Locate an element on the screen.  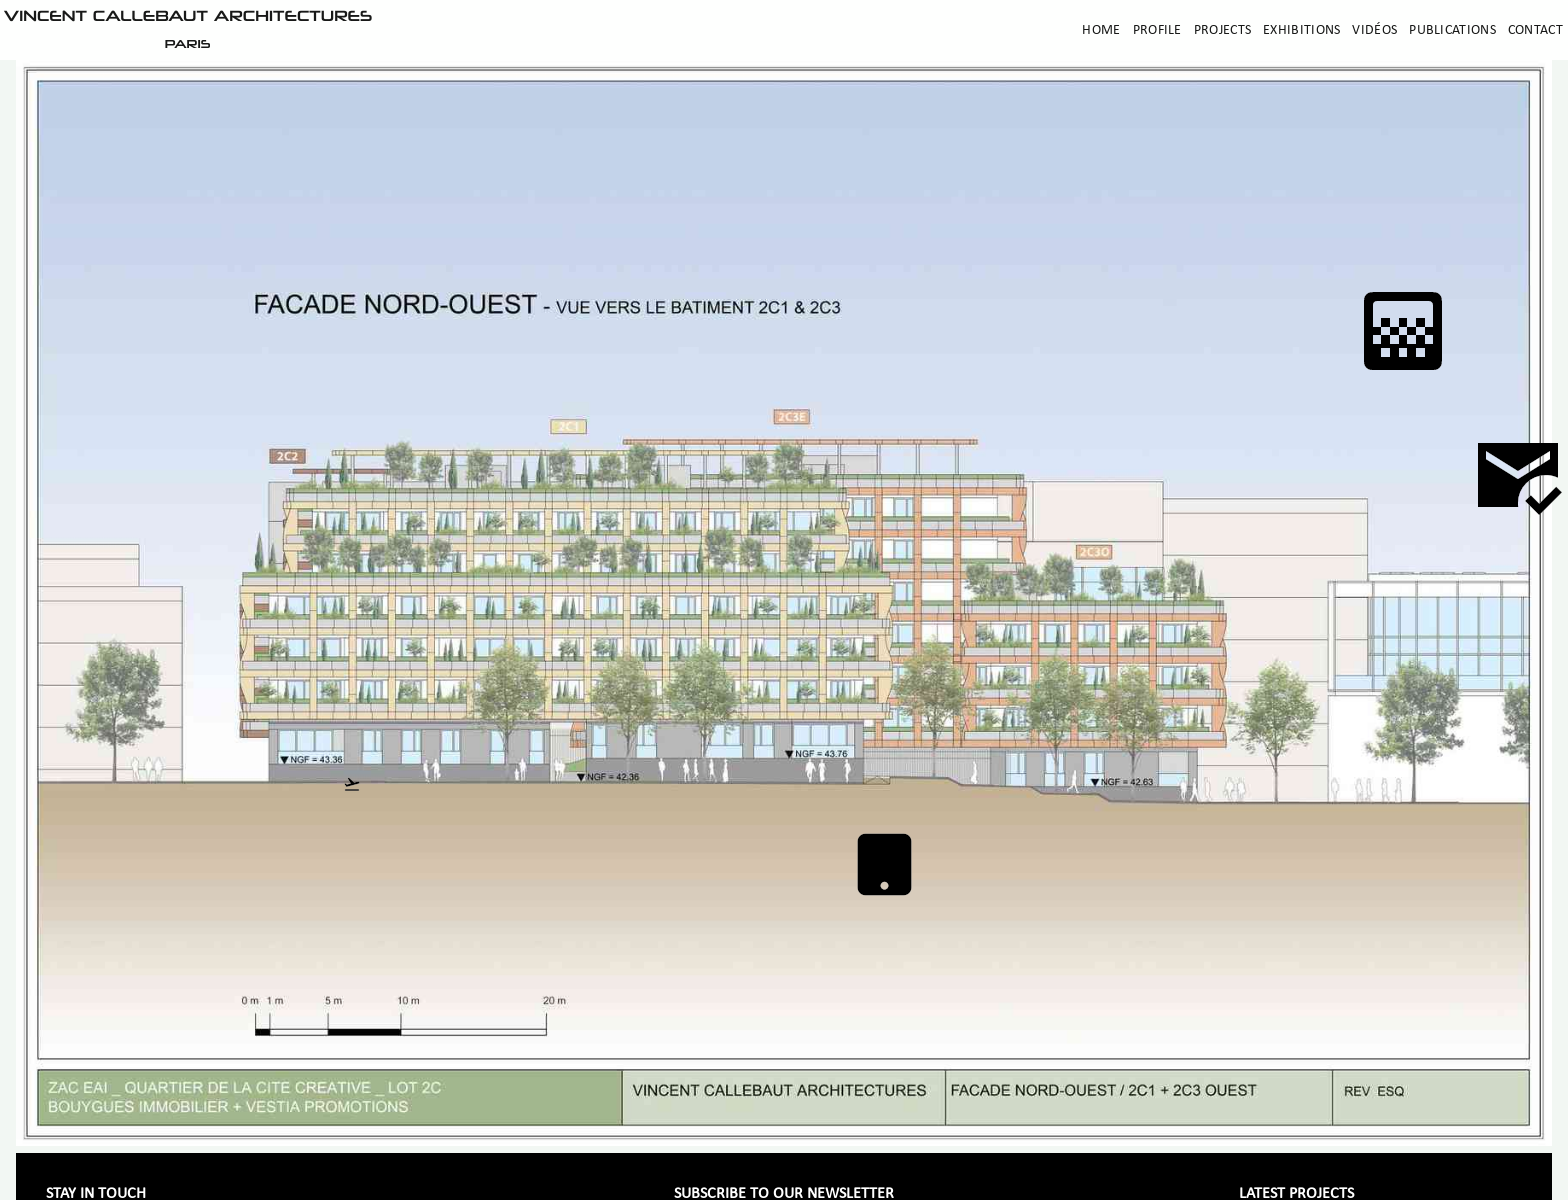
tablet device with home button is located at coordinates (884, 864).